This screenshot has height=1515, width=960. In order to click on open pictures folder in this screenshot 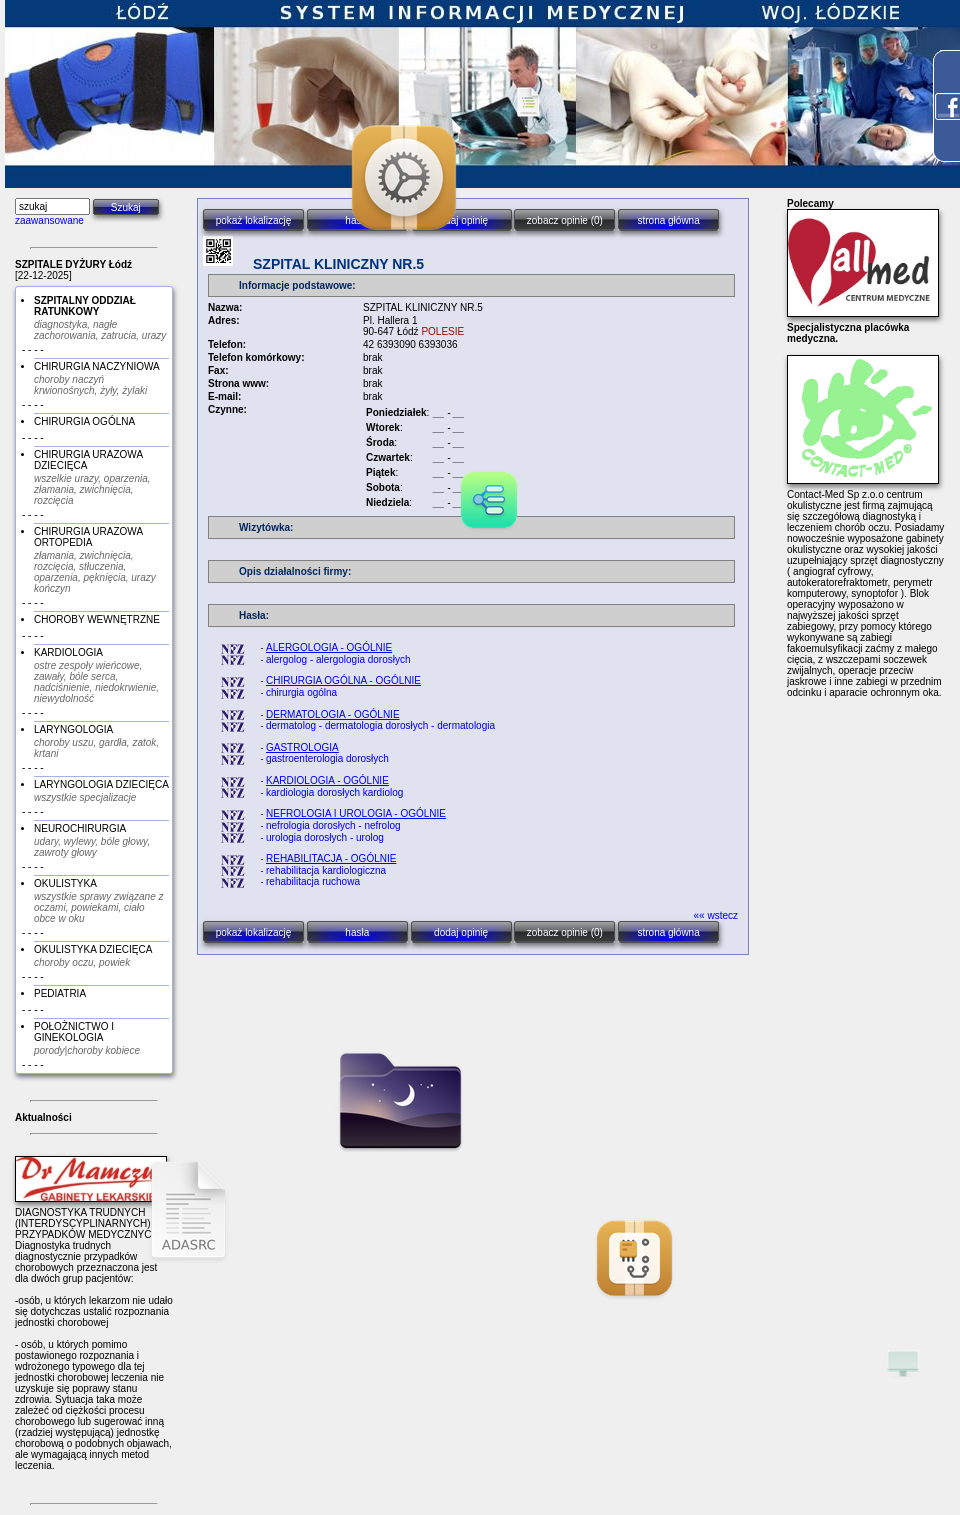, I will do `click(400, 1104)`.